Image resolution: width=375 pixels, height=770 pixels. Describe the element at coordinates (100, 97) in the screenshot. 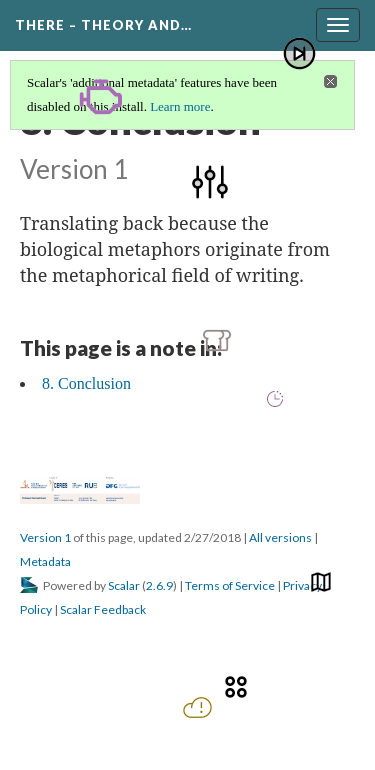

I see `check engine or vehicle diagnostics` at that location.